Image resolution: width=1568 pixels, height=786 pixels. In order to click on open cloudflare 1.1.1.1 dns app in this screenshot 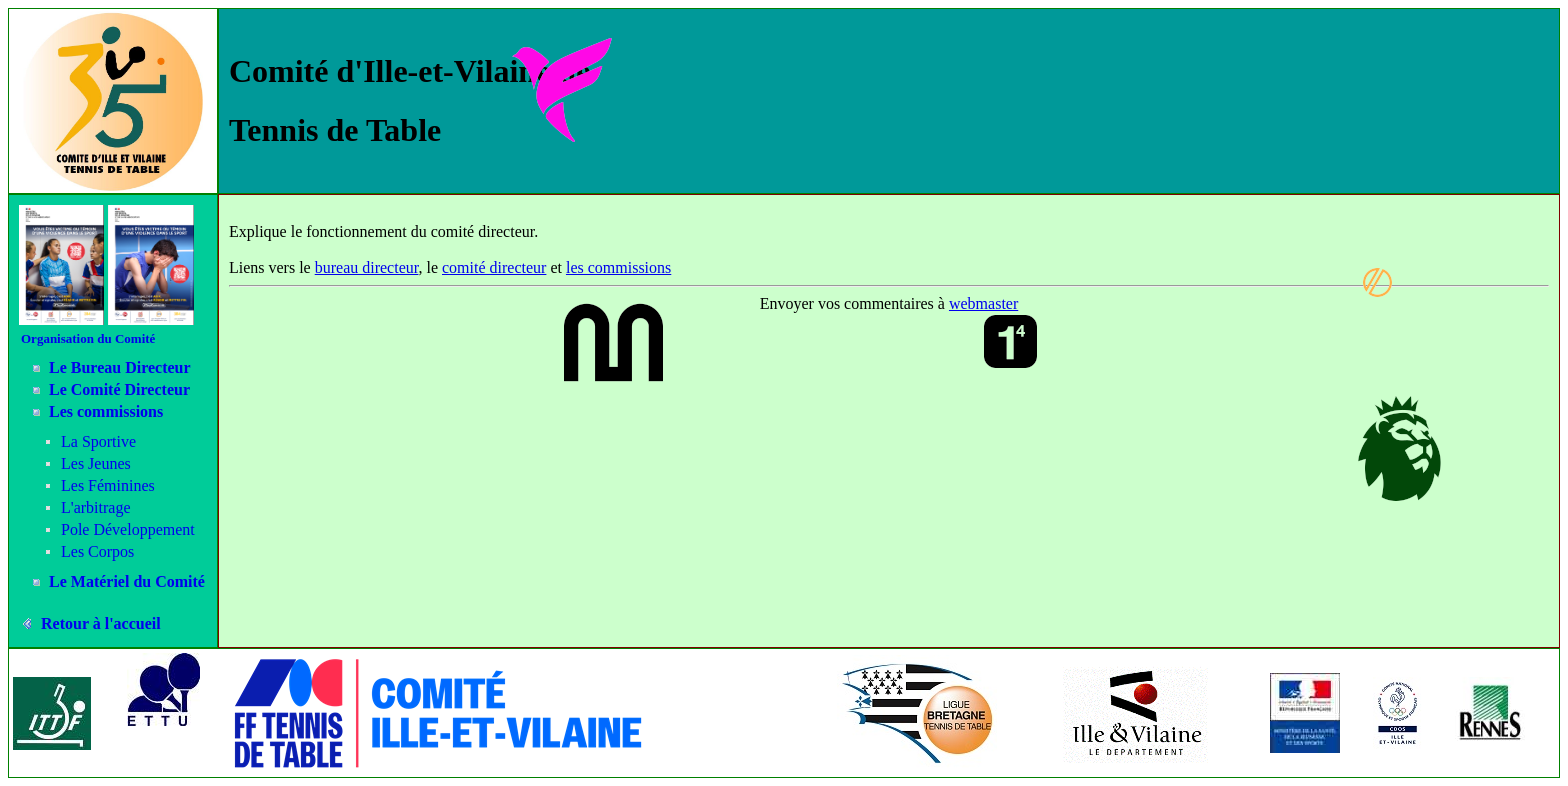, I will do `click(1010, 341)`.